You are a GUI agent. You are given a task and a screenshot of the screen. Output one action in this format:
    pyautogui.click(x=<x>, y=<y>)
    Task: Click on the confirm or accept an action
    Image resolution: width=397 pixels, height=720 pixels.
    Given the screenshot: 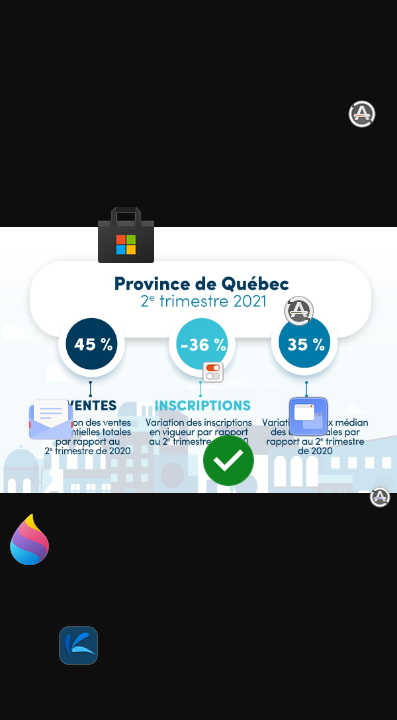 What is the action you would take?
    pyautogui.click(x=228, y=460)
    